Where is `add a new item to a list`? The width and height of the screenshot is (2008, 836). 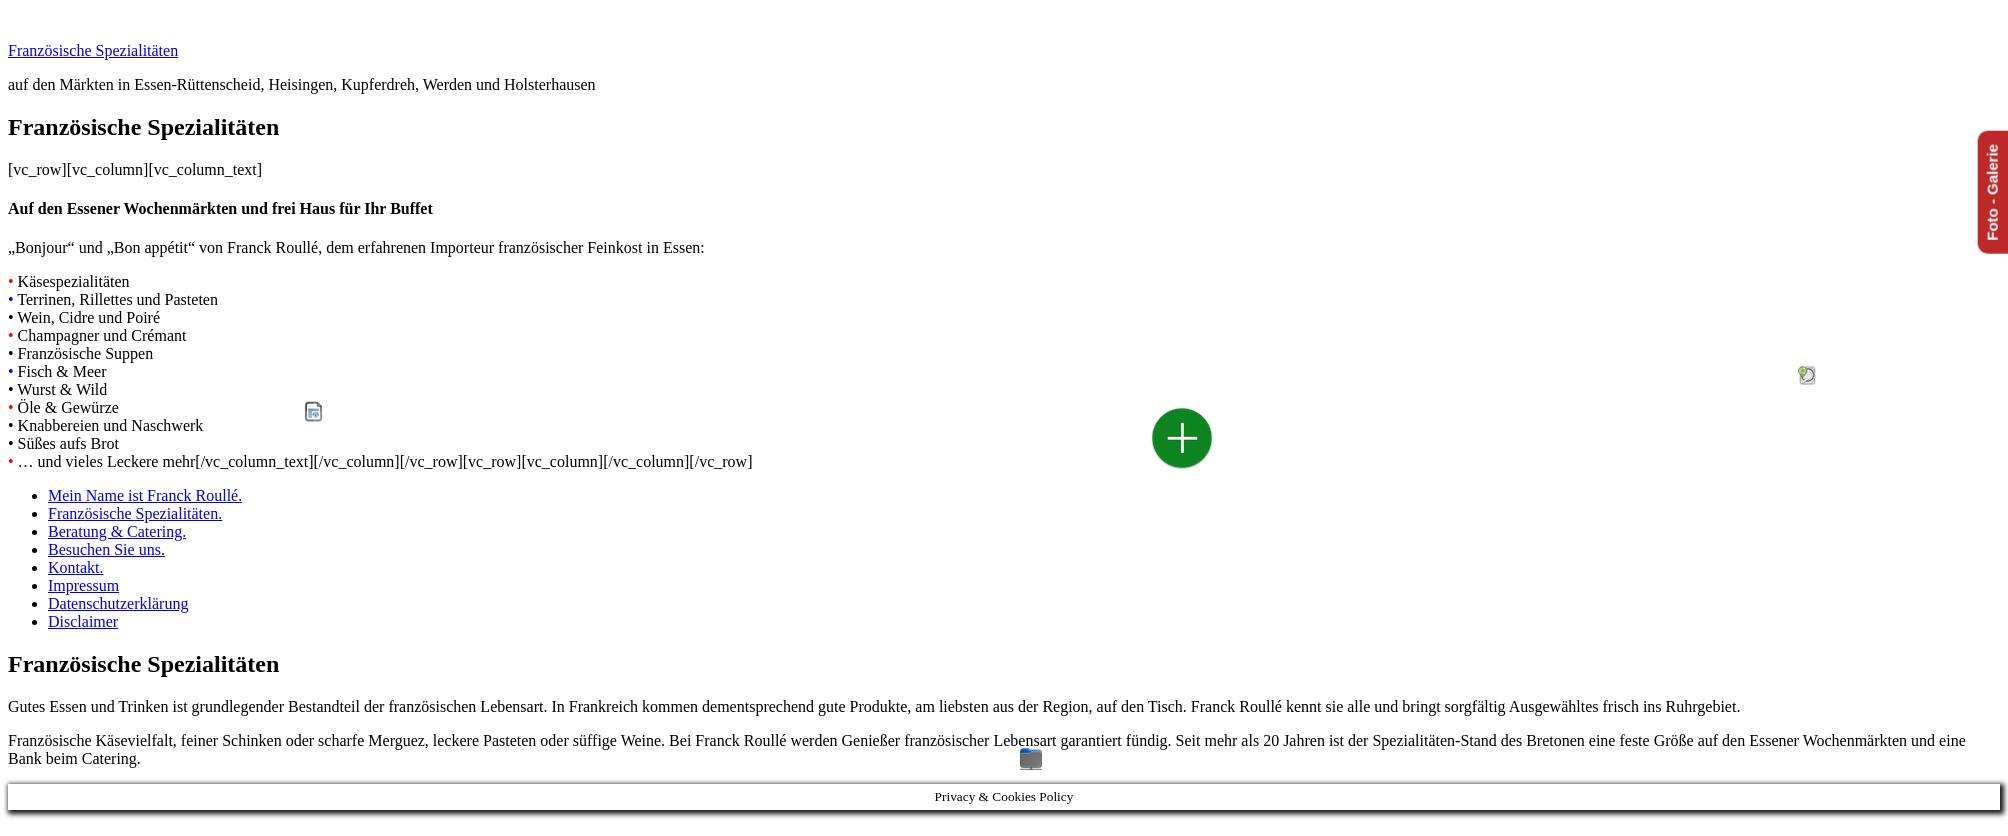 add a new item to a list is located at coordinates (1182, 438).